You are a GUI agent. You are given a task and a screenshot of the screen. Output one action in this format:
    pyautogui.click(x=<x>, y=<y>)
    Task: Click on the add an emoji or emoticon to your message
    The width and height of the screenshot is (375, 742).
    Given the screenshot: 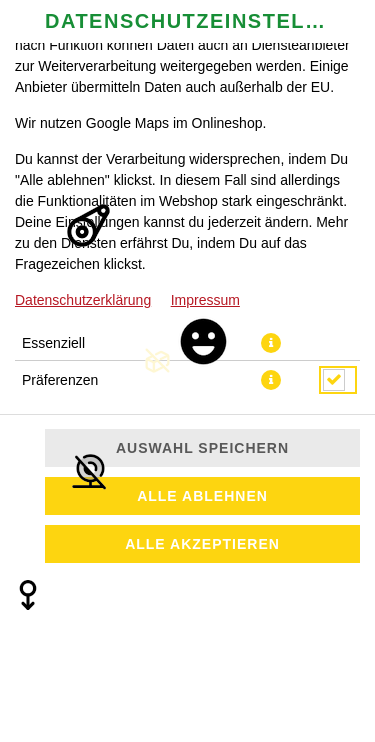 What is the action you would take?
    pyautogui.click(x=203, y=341)
    